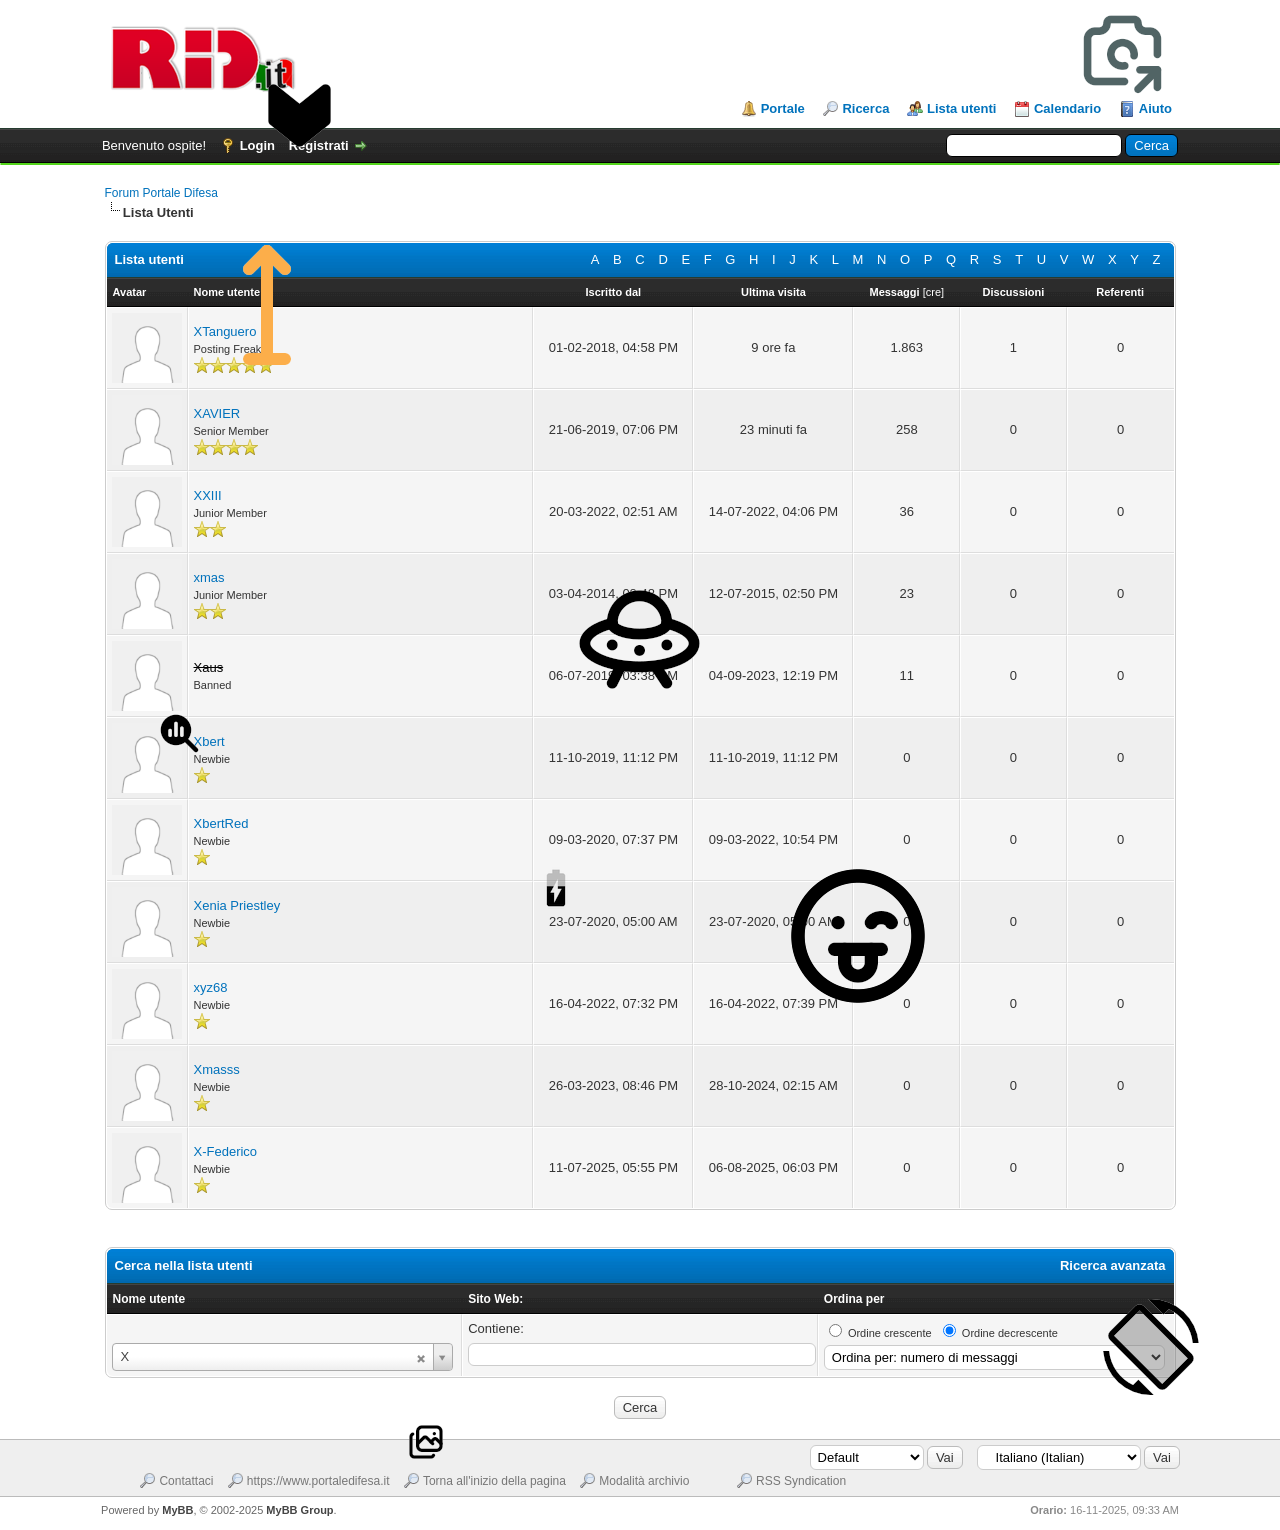 The image size is (1280, 1530). What do you see at coordinates (858, 936) in the screenshot?
I see `add a playful or silly reaction` at bounding box center [858, 936].